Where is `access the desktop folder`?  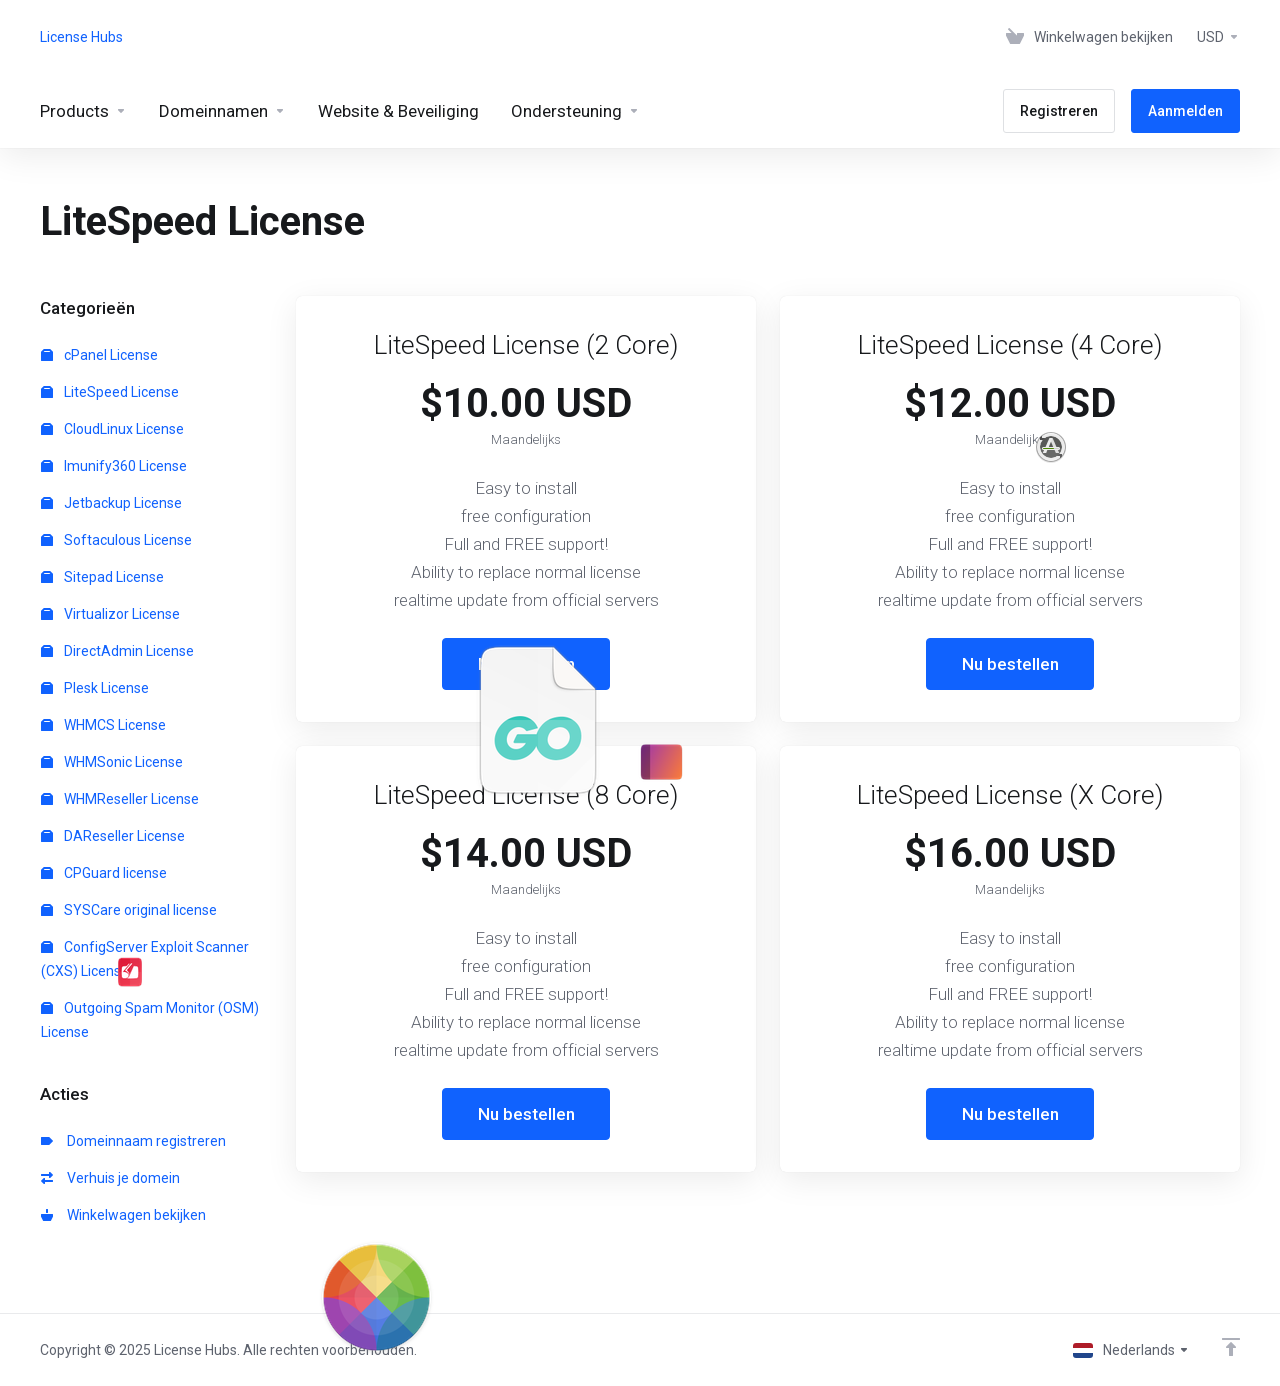 access the desktop folder is located at coordinates (661, 760).